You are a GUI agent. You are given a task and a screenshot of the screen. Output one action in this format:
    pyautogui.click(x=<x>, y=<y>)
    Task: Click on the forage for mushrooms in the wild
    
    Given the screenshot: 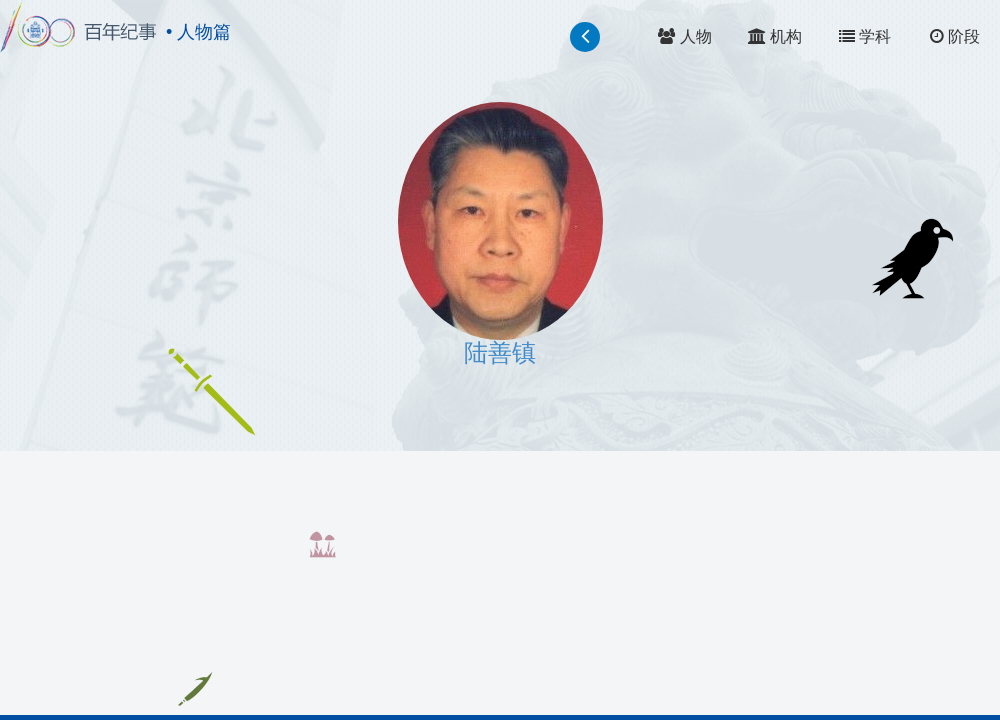 What is the action you would take?
    pyautogui.click(x=322, y=543)
    